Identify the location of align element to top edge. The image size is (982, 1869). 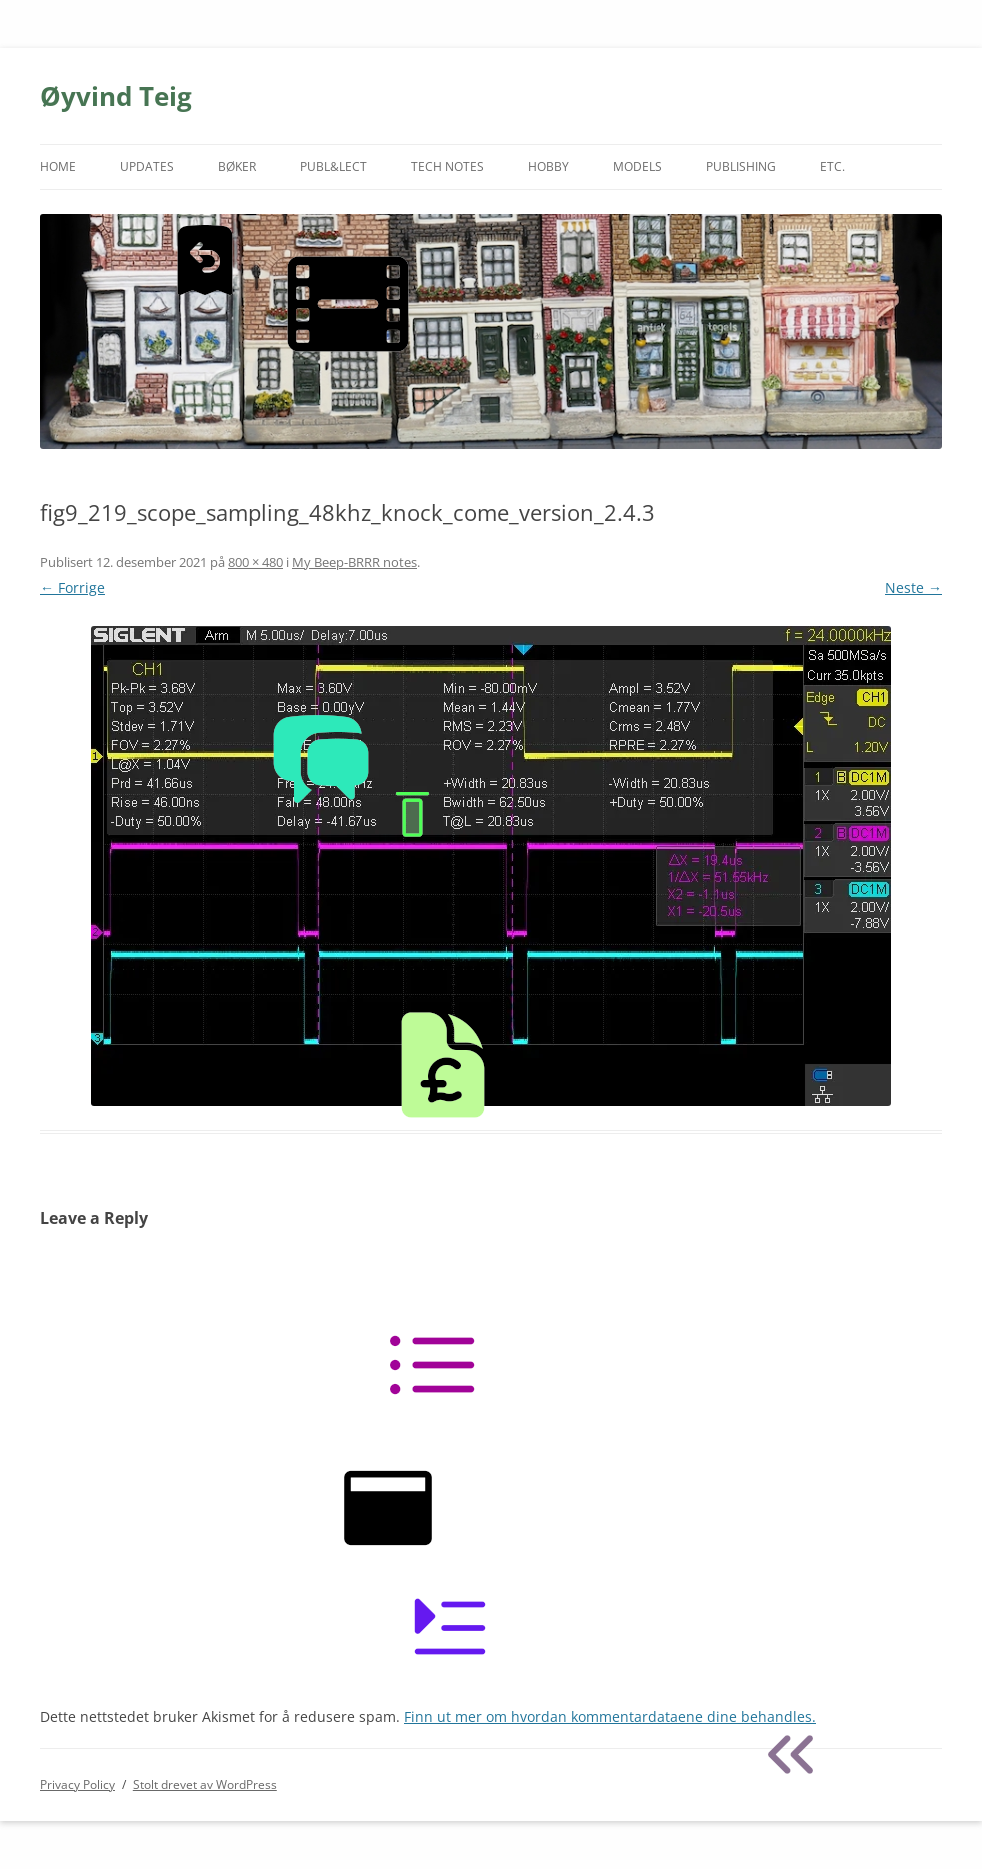
(412, 813).